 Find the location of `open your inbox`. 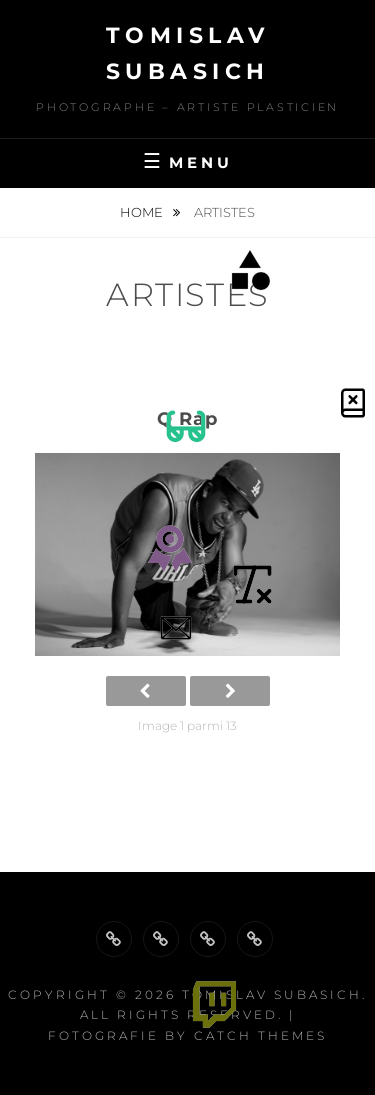

open your inbox is located at coordinates (176, 628).